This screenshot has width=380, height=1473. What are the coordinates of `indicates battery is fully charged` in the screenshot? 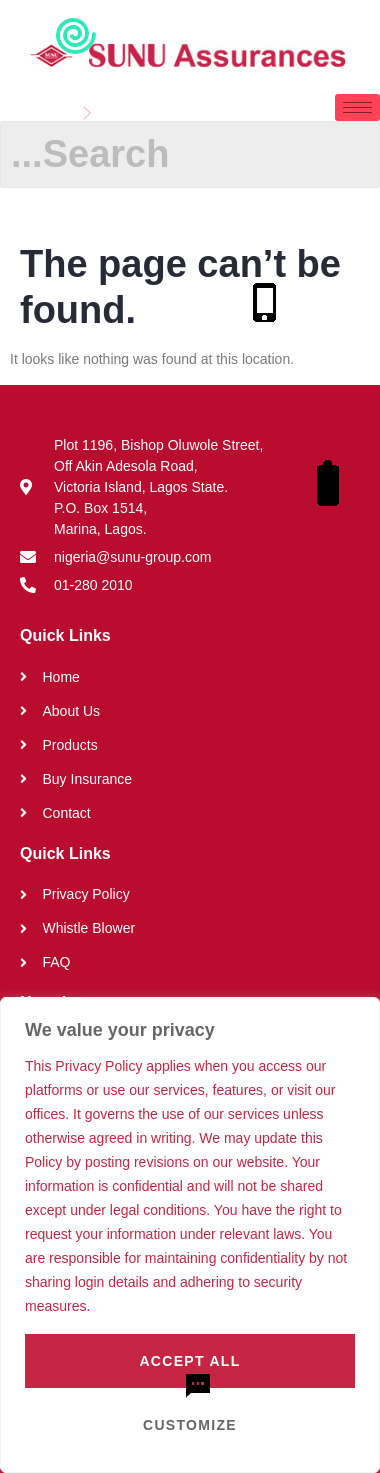 It's located at (328, 483).